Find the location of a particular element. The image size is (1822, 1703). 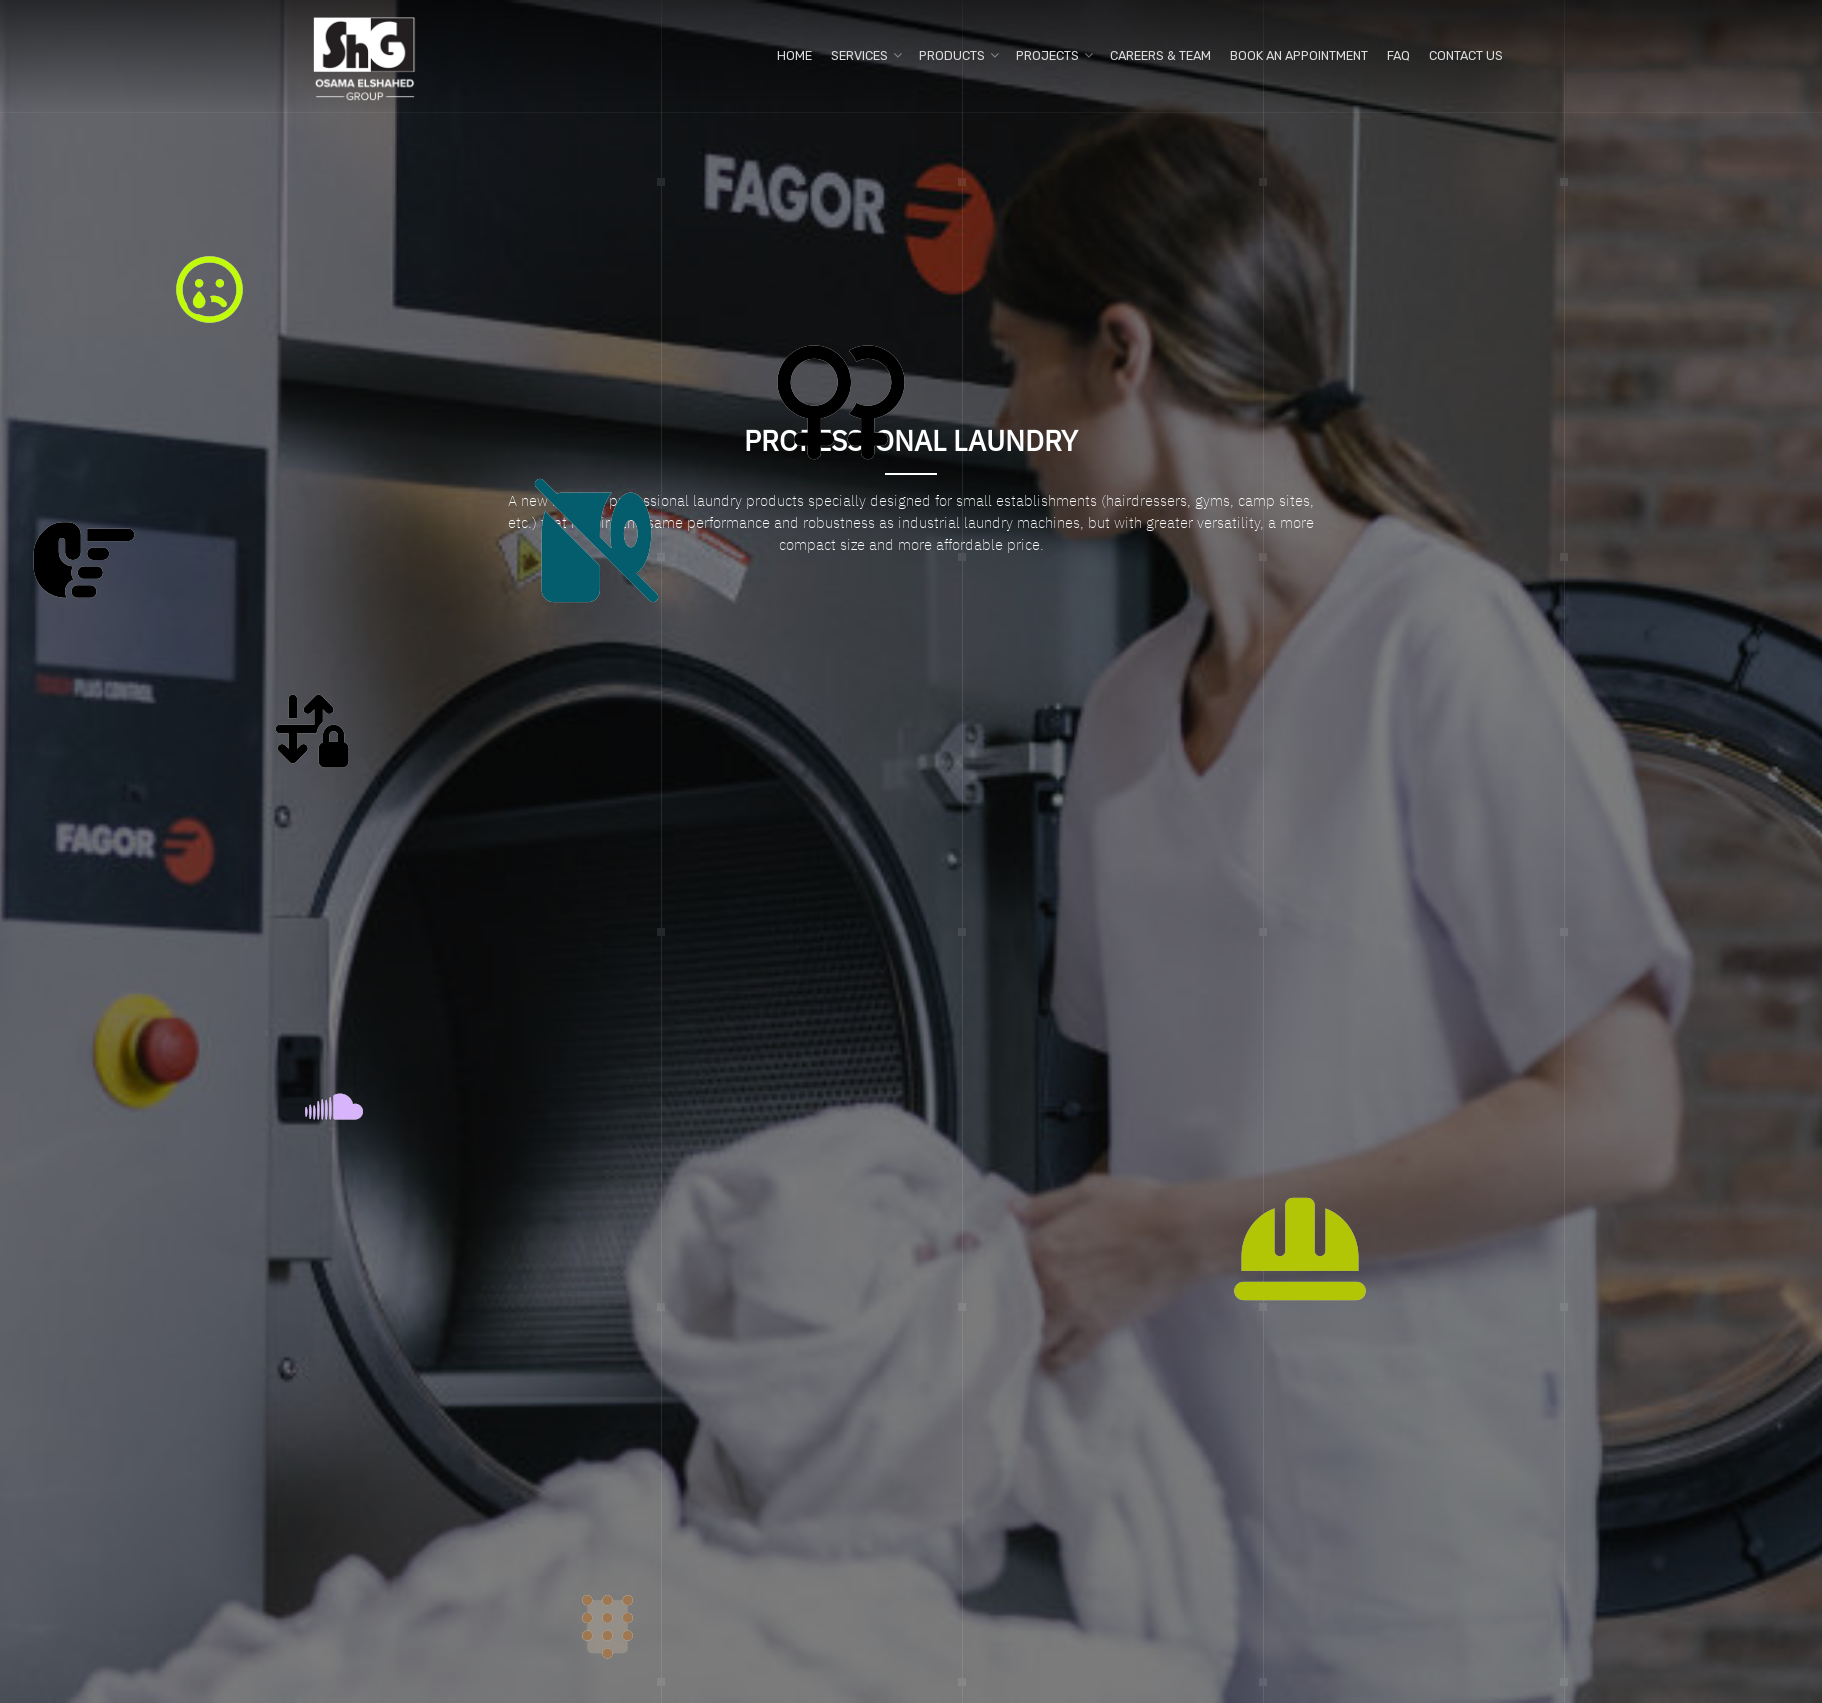

indicates an error or something went wrong is located at coordinates (209, 289).